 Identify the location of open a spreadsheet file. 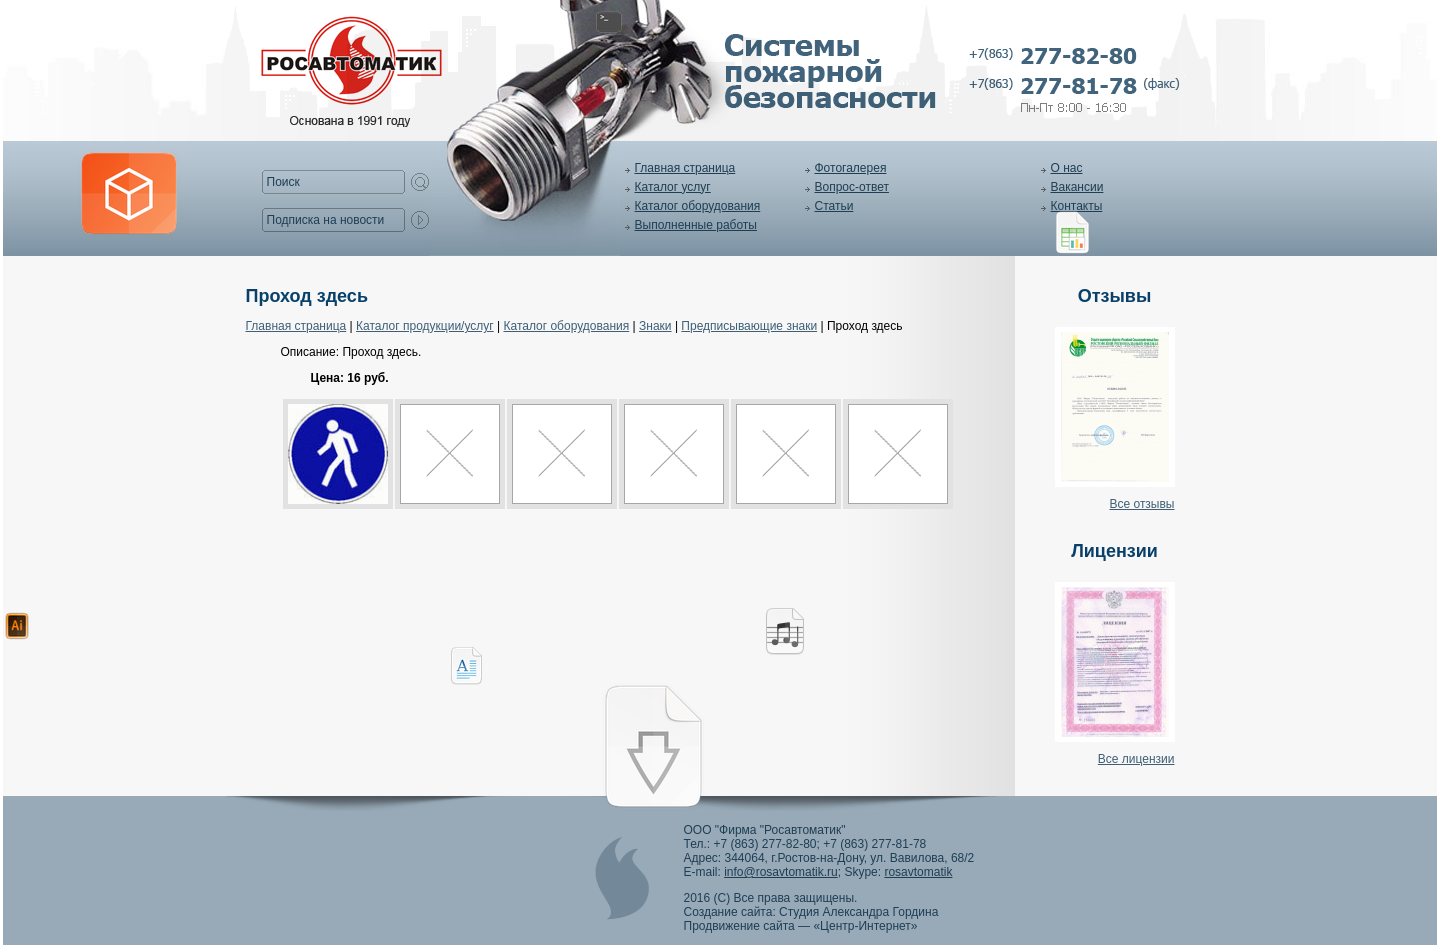
(1072, 232).